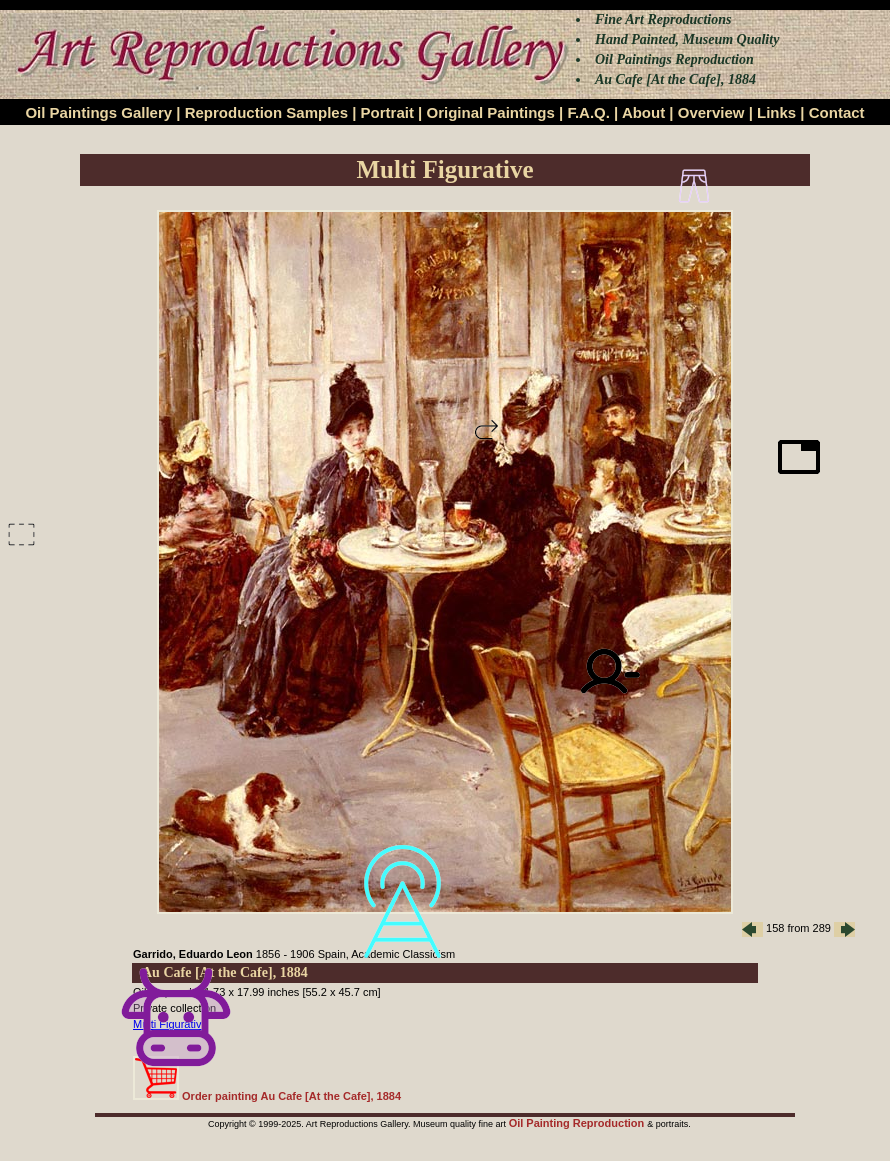  Describe the element at coordinates (609, 673) in the screenshot. I see `remove a user or contact` at that location.